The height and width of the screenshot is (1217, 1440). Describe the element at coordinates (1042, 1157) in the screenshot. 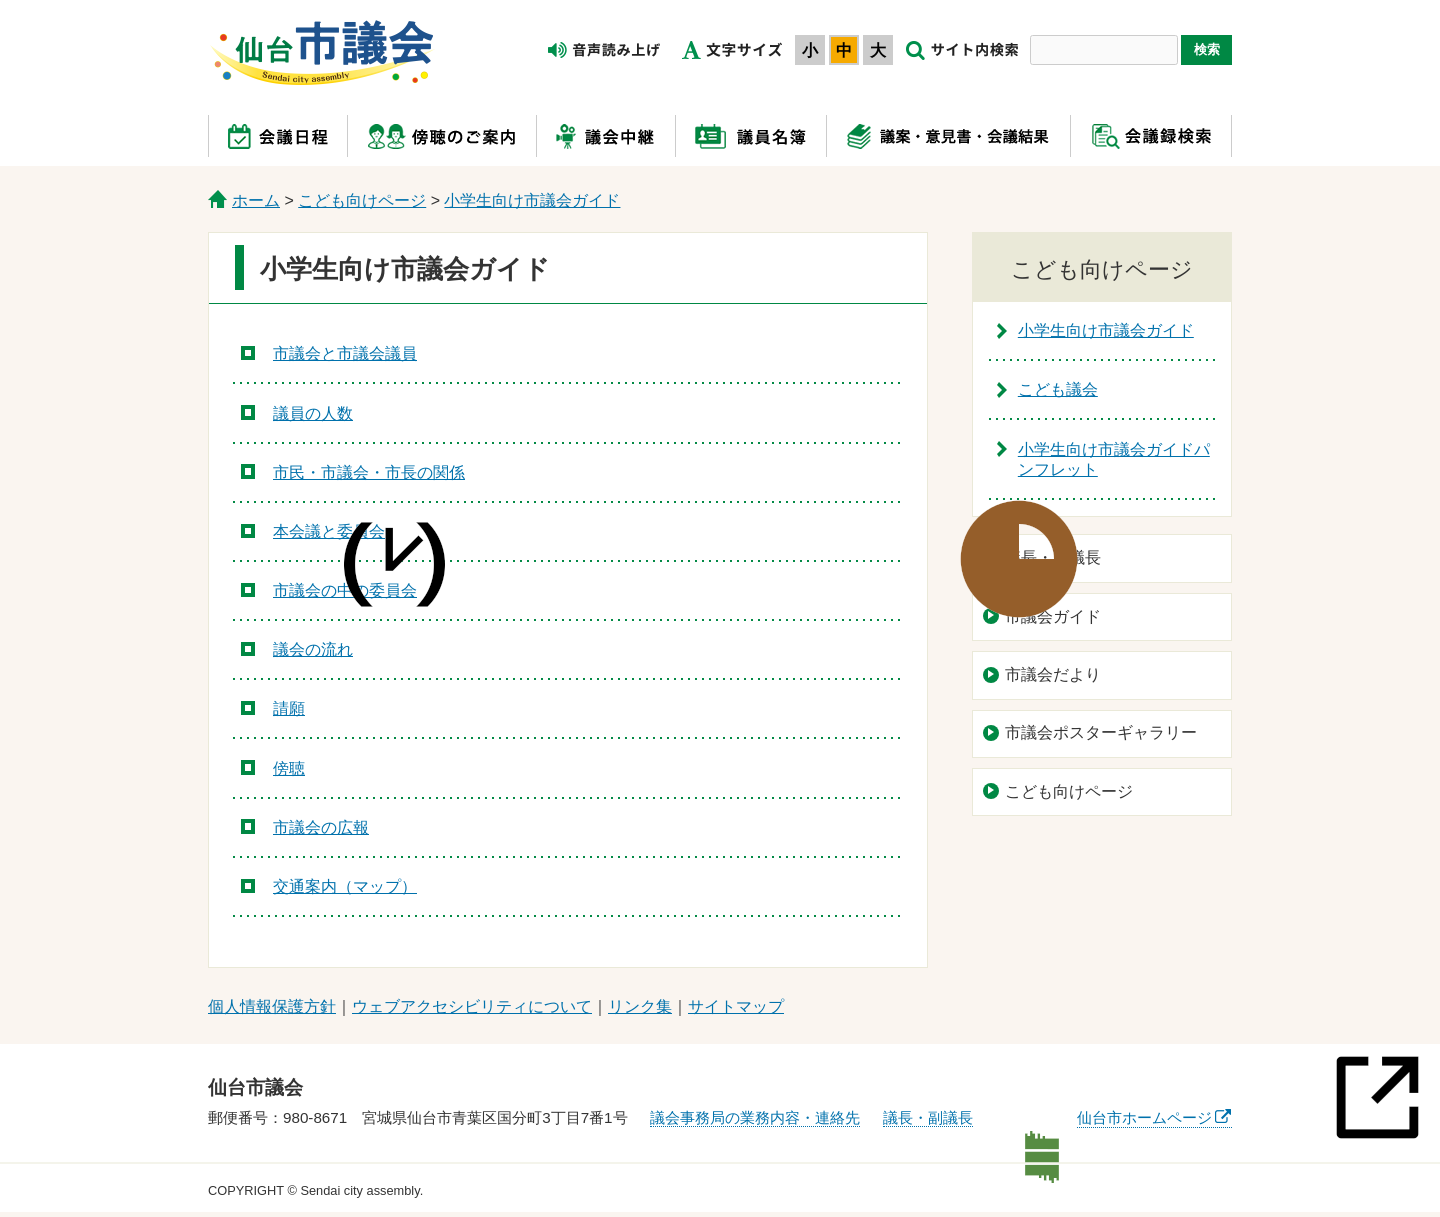

I see `RxDB database logo` at that location.